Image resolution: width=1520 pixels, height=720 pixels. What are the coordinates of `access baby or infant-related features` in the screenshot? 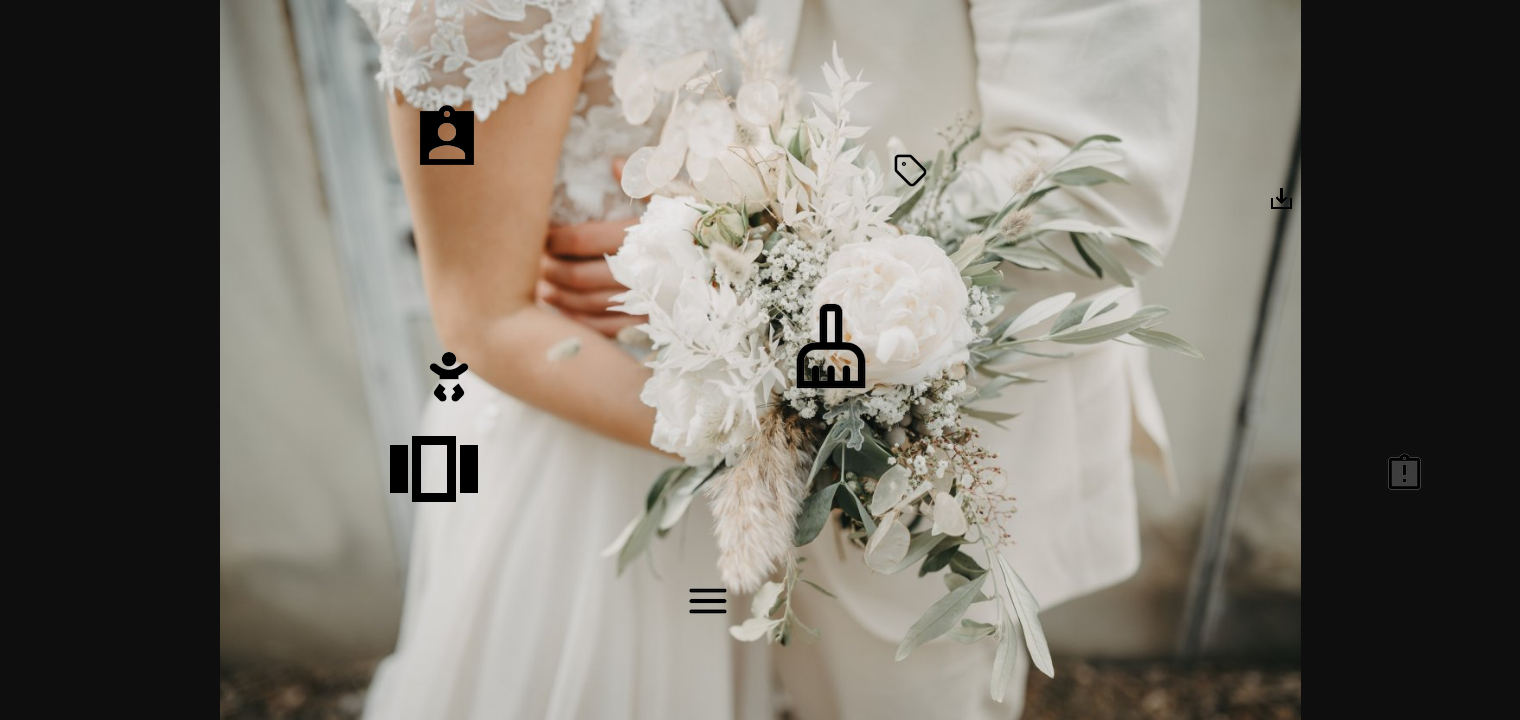 It's located at (449, 376).